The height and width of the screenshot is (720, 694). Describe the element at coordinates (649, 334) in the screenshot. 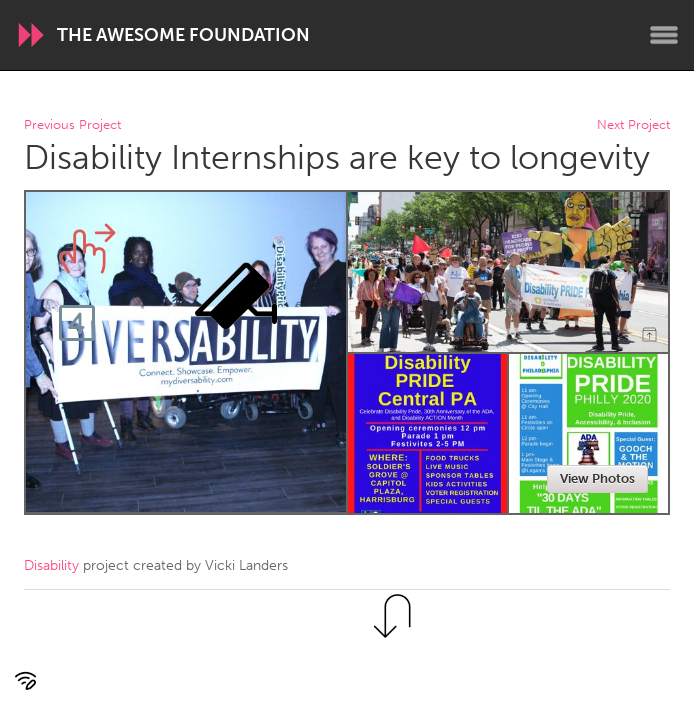

I see `upload files to storage` at that location.